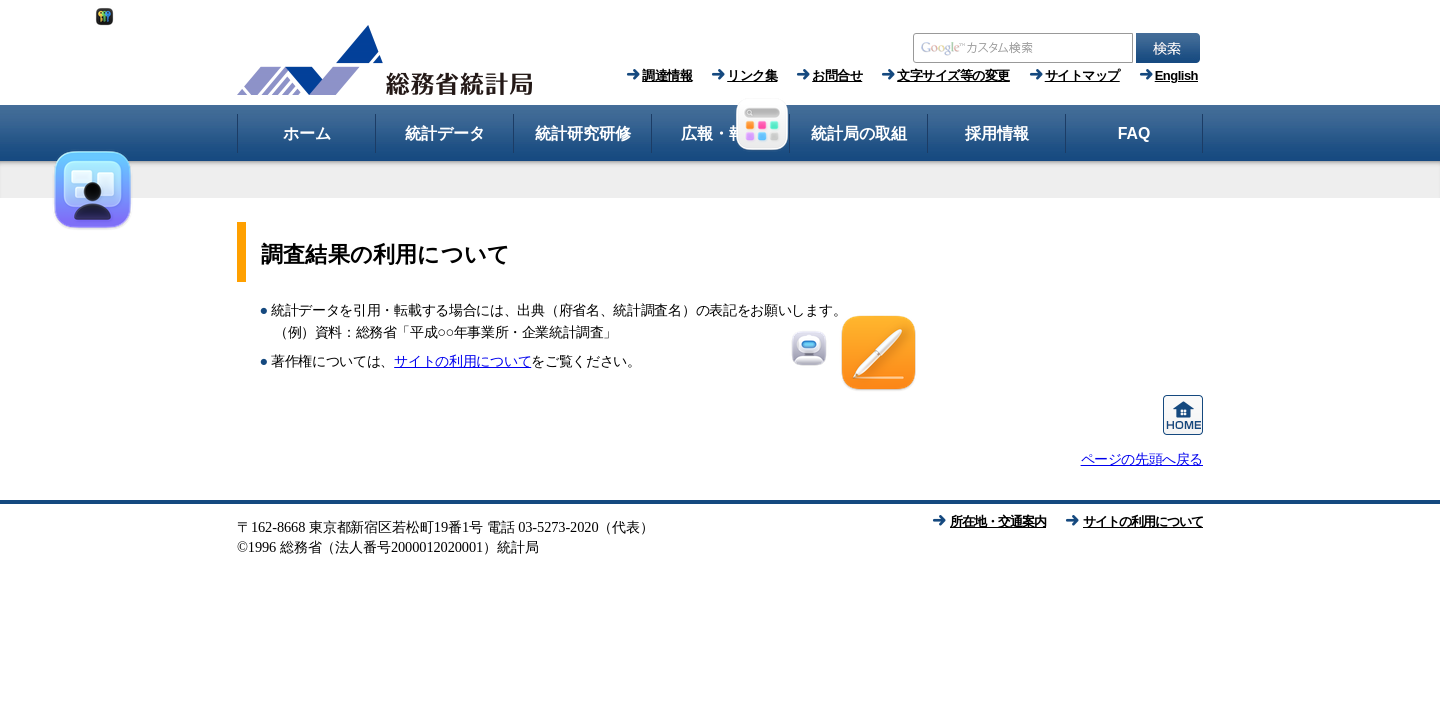 Image resolution: width=1440 pixels, height=720 pixels. What do you see at coordinates (878, 352) in the screenshot?
I see `open Apple Pages document editor` at bounding box center [878, 352].